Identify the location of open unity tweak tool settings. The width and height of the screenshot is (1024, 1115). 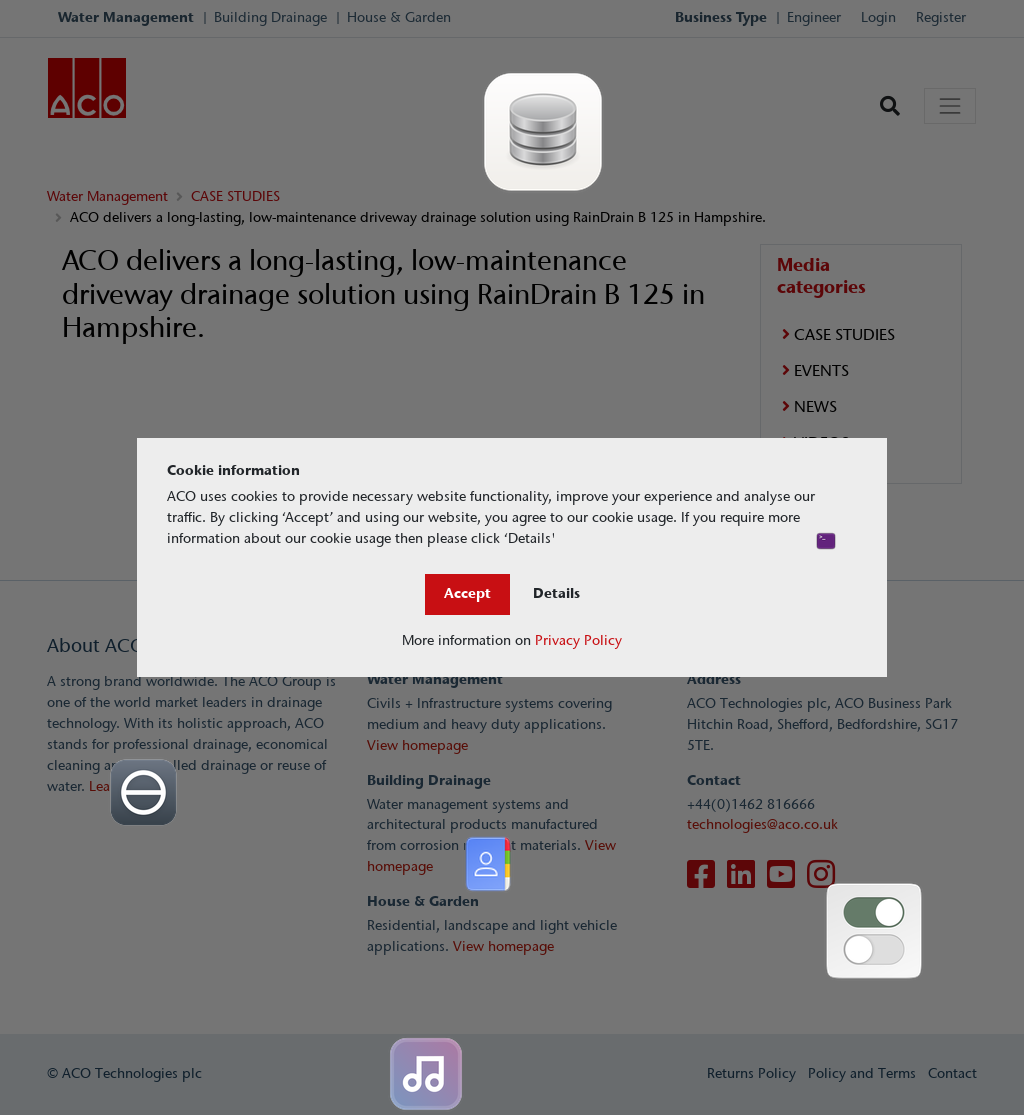
(874, 931).